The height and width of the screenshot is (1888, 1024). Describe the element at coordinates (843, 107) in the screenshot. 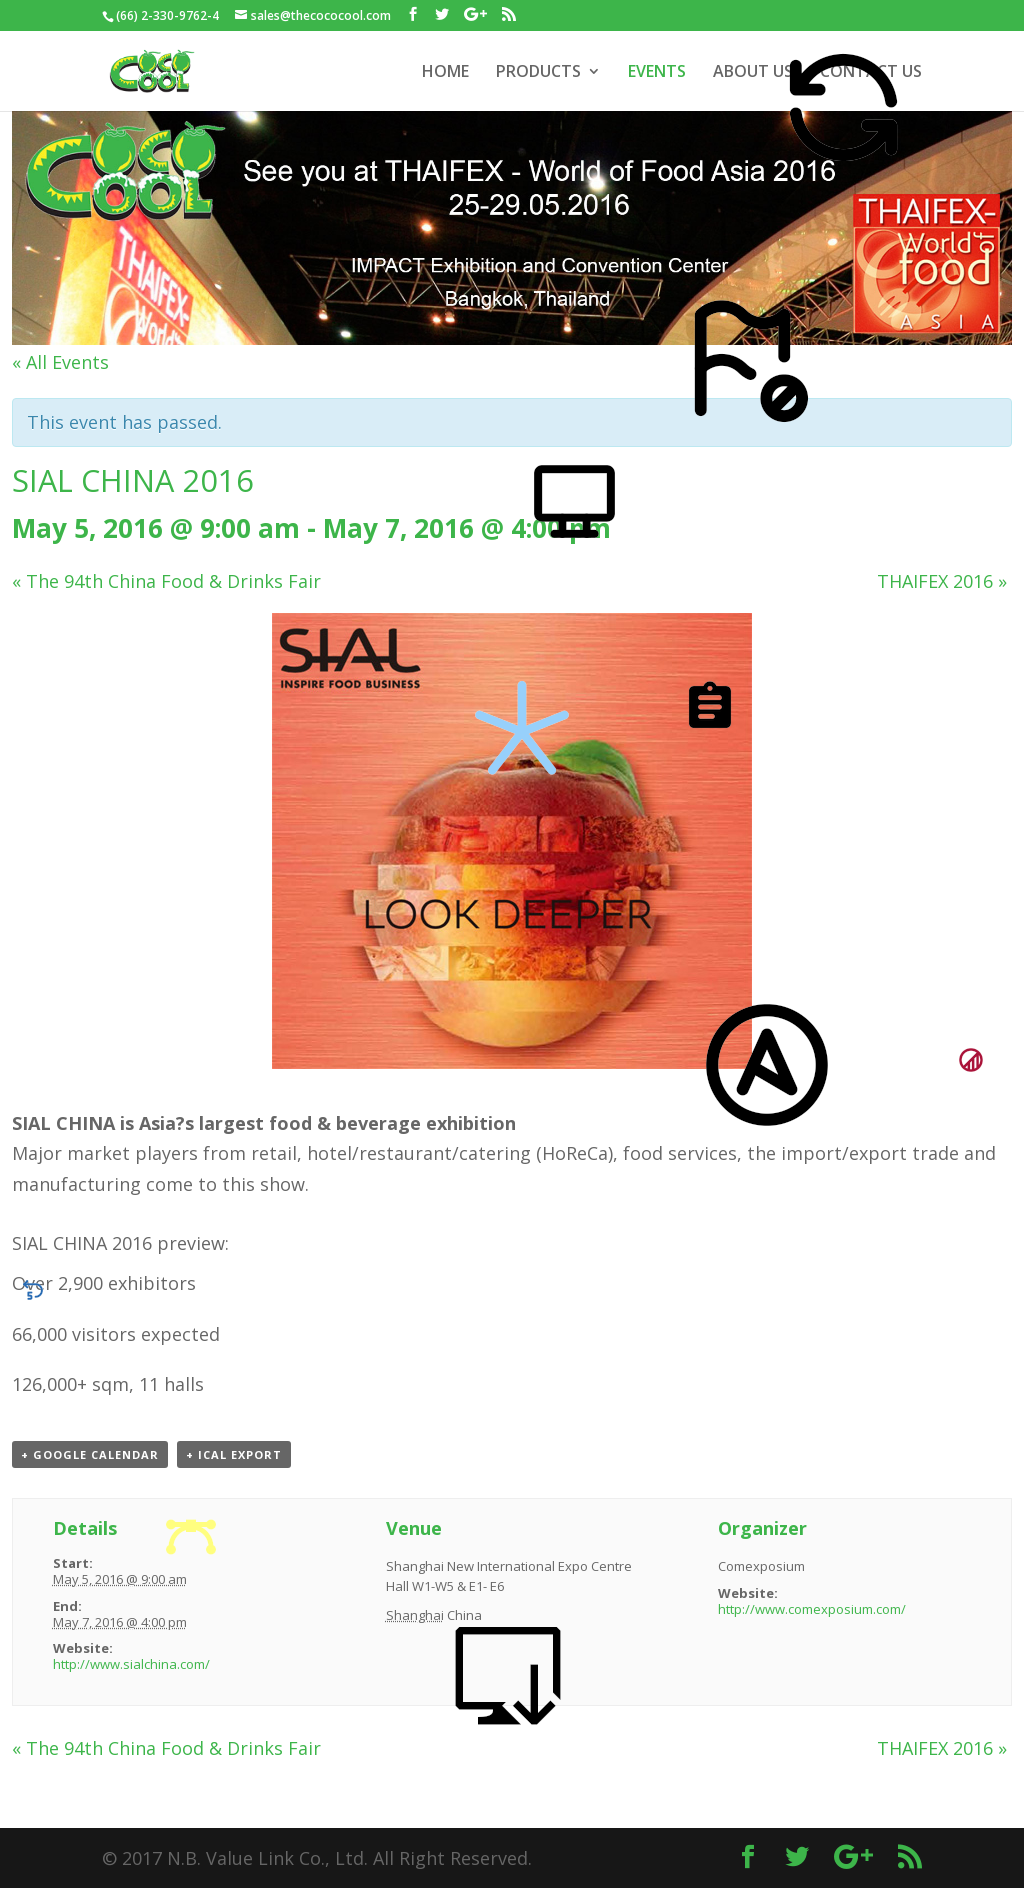

I see `refresh or reload current content` at that location.